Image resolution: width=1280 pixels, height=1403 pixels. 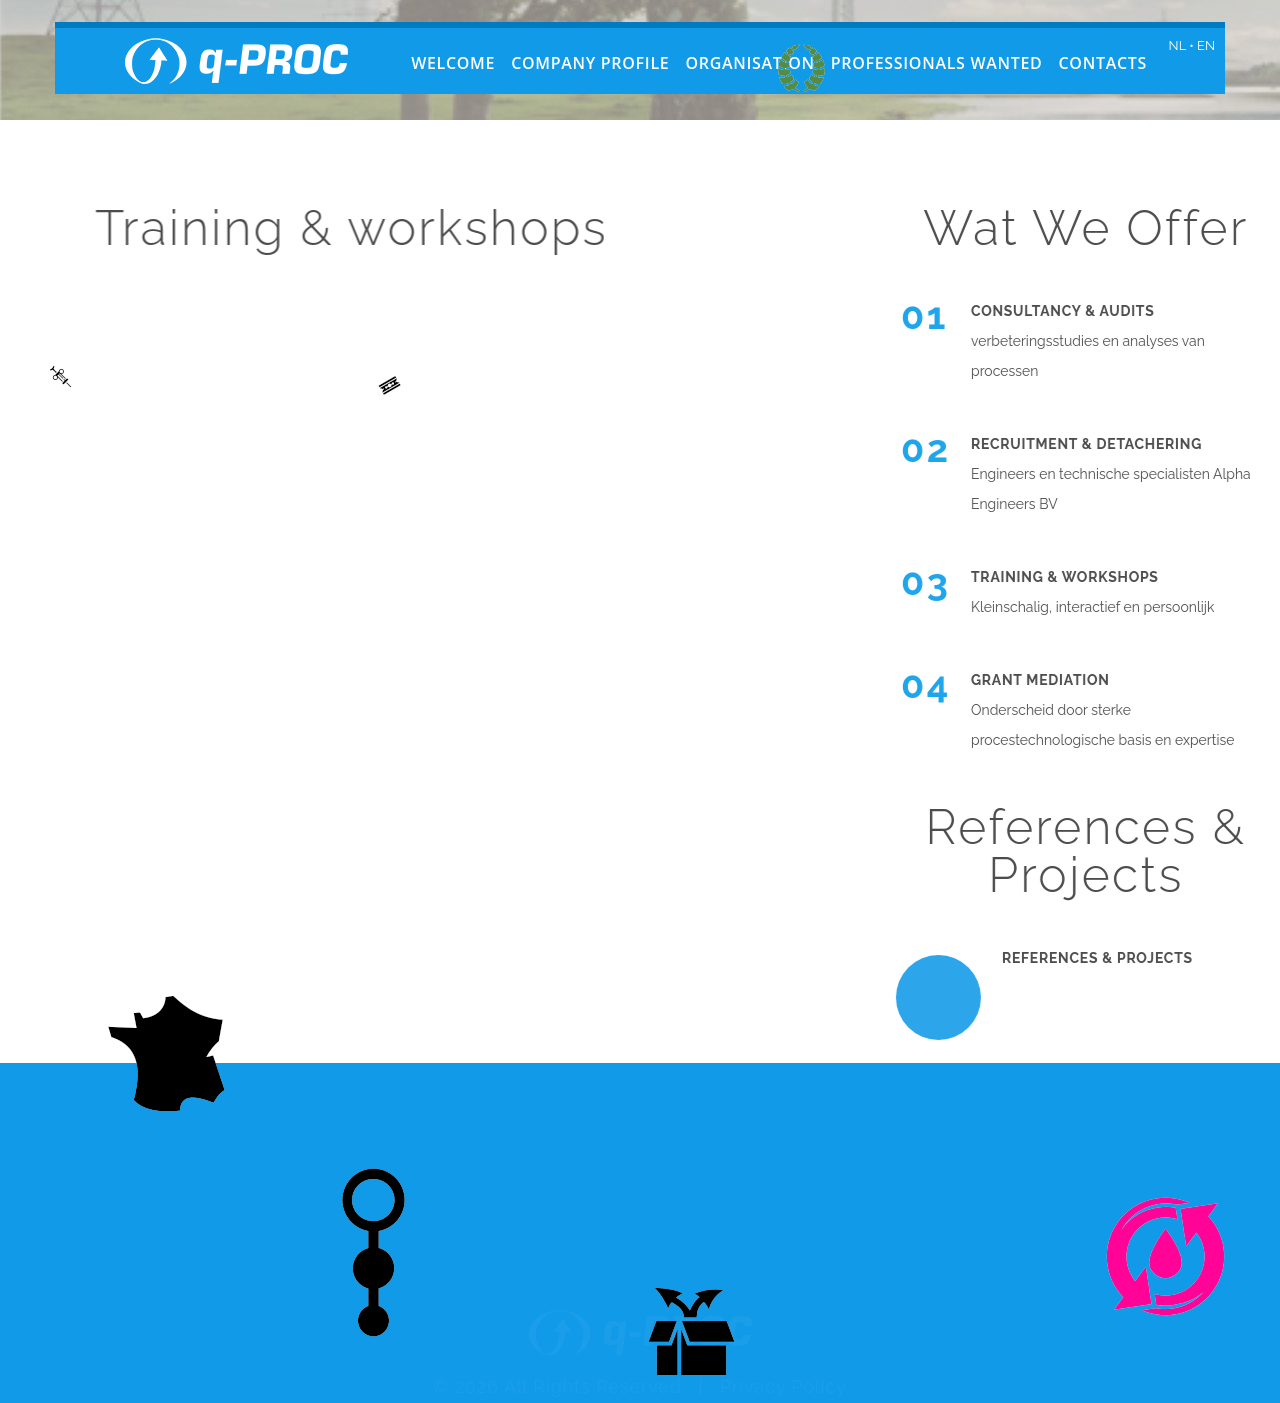 I want to click on indicates achievement or award earned, so click(x=801, y=68).